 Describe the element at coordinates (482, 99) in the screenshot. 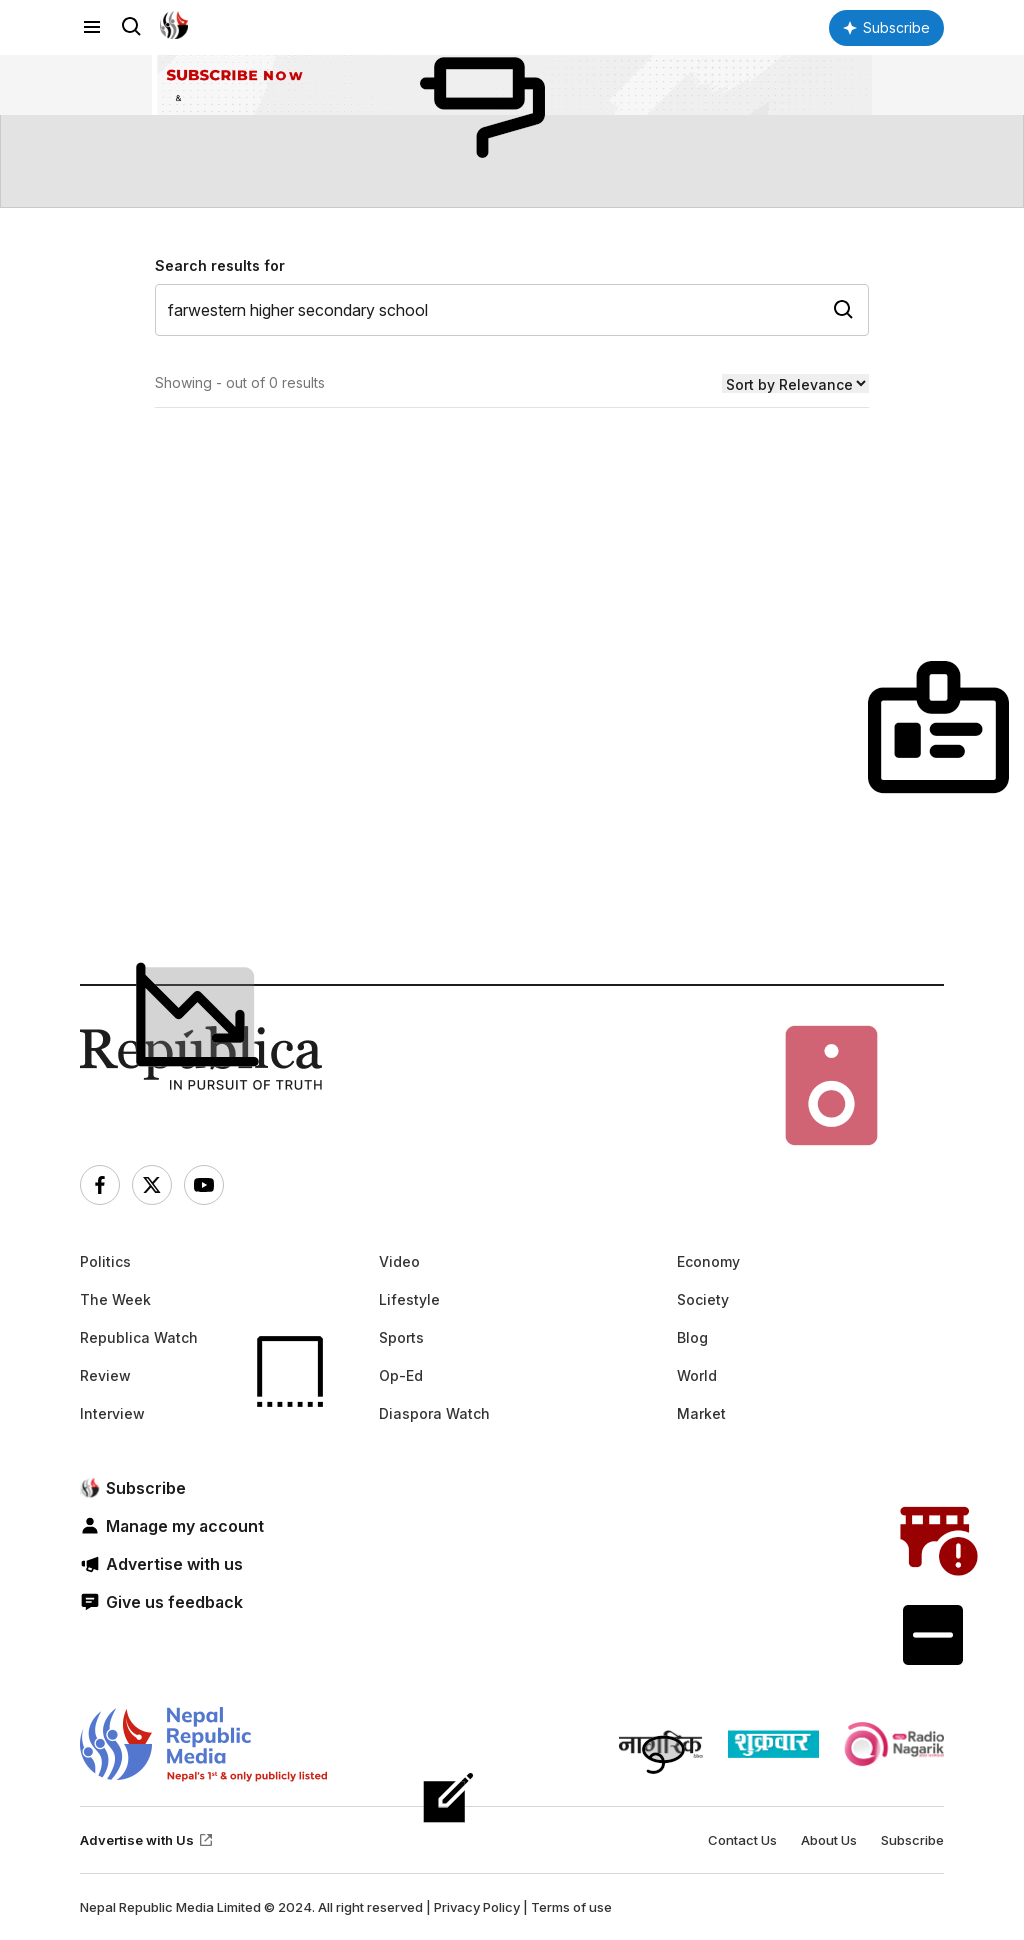

I see `customize theme or appearance settings` at that location.